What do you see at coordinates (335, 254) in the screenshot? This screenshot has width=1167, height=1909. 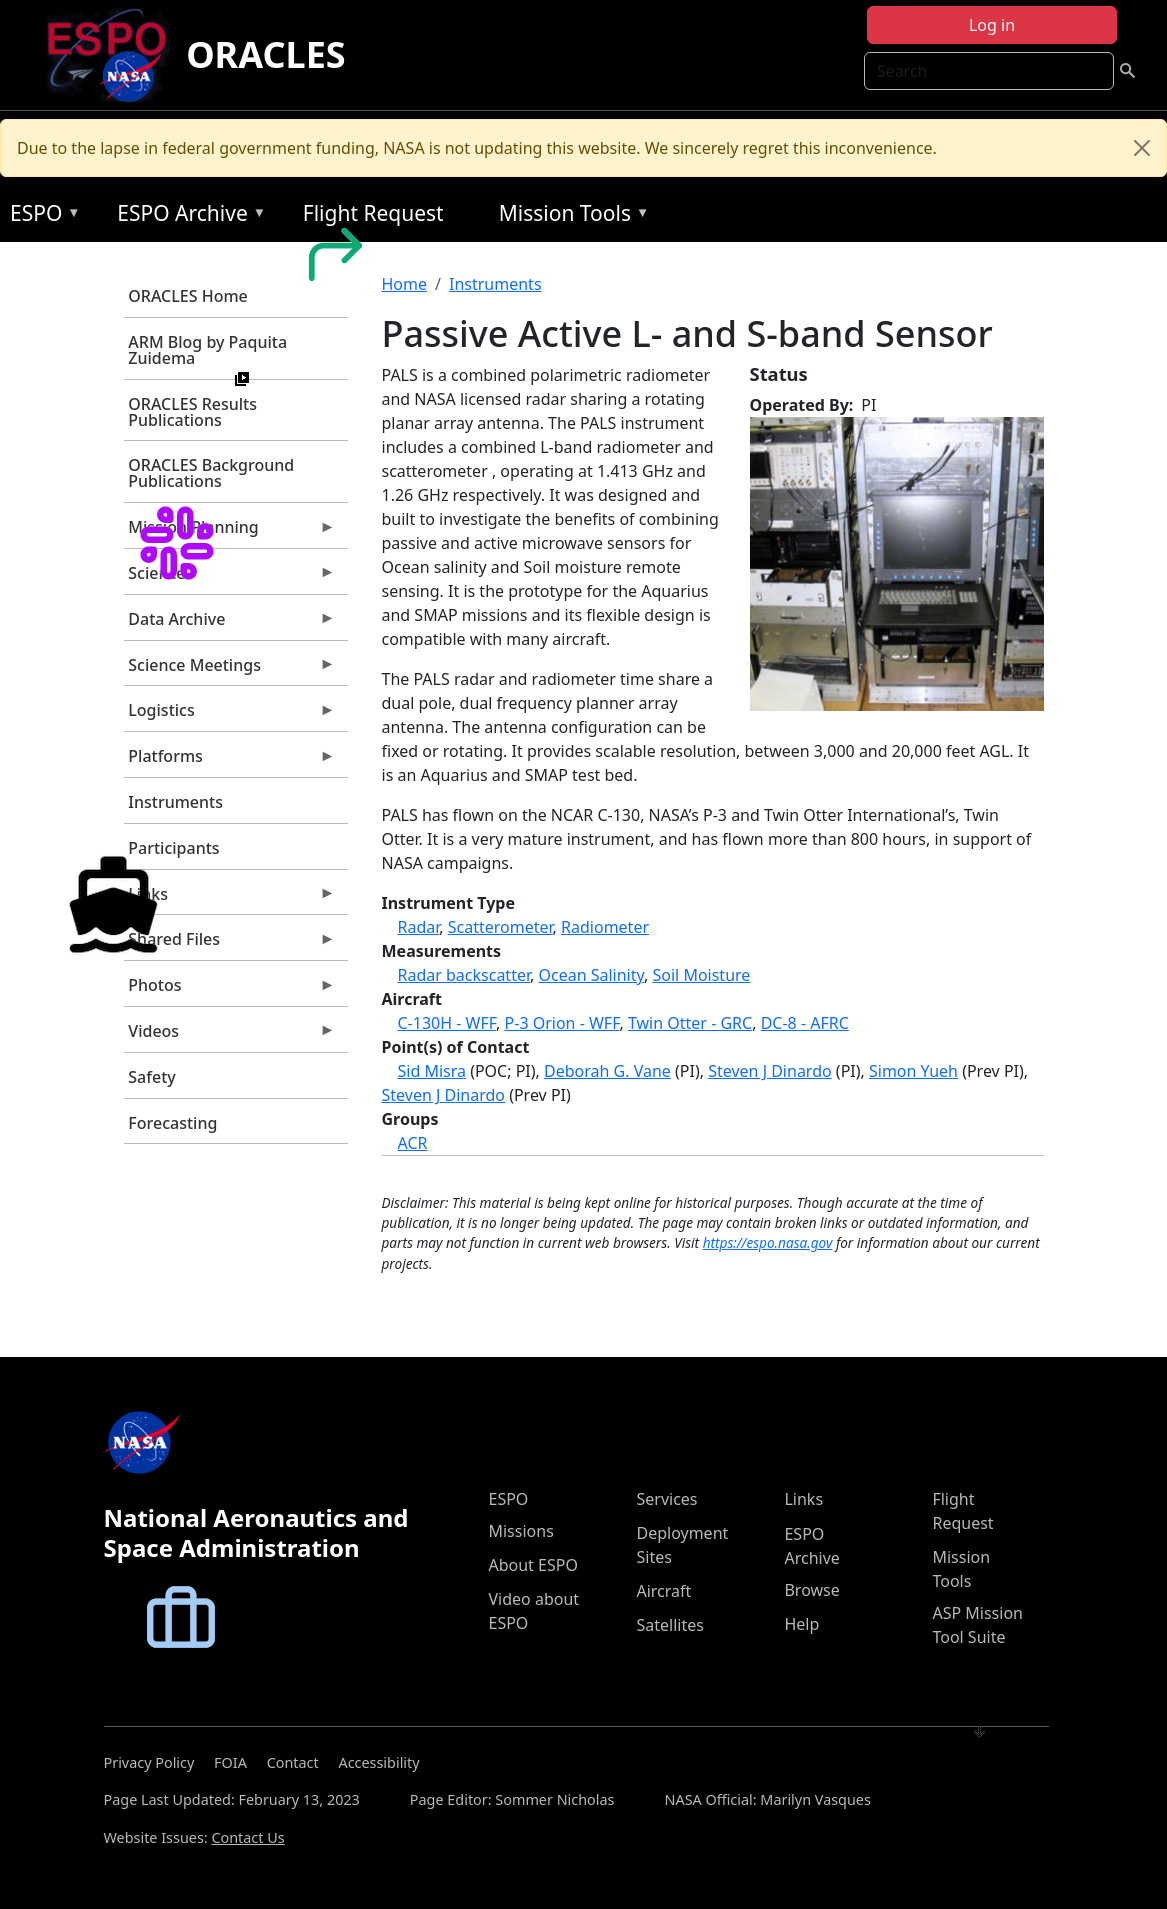 I see `share or forward content` at bounding box center [335, 254].